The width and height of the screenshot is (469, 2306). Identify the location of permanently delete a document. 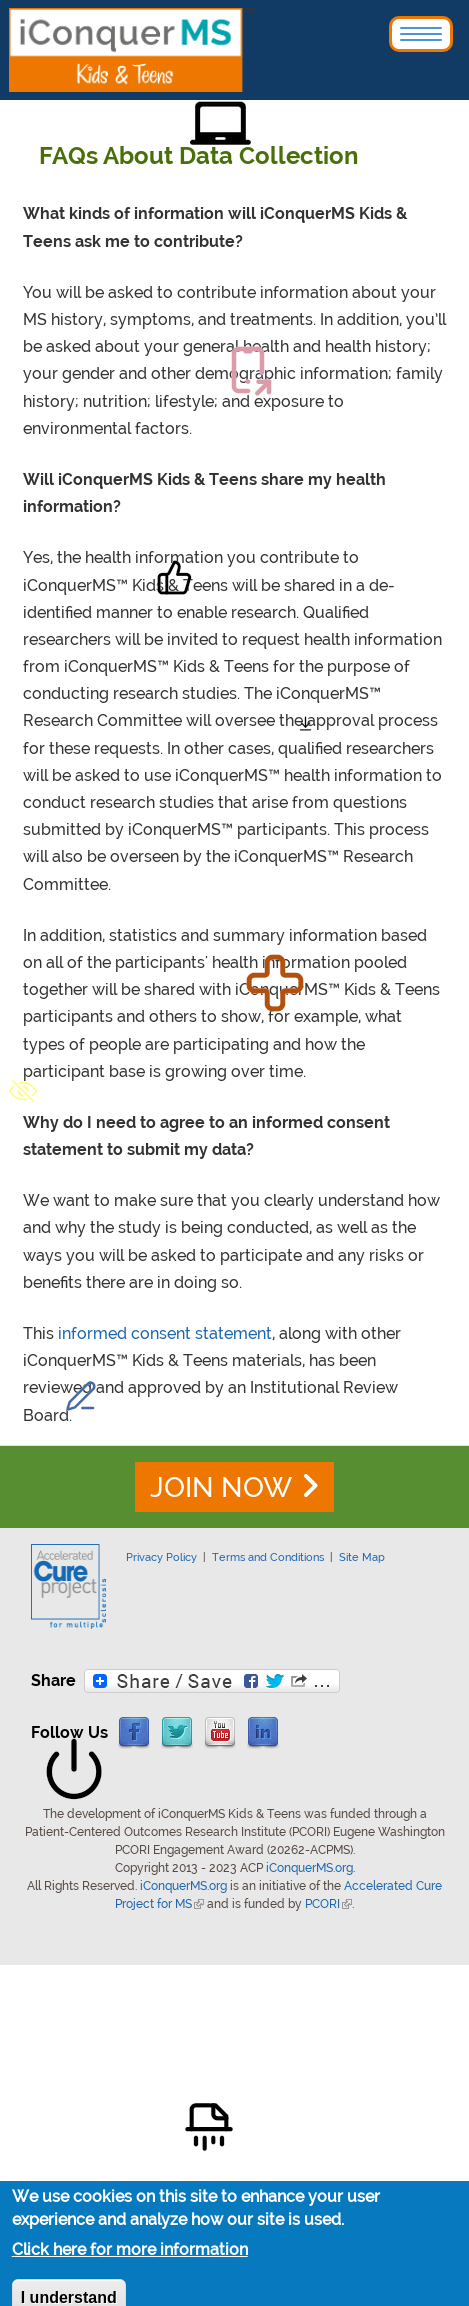
(209, 2127).